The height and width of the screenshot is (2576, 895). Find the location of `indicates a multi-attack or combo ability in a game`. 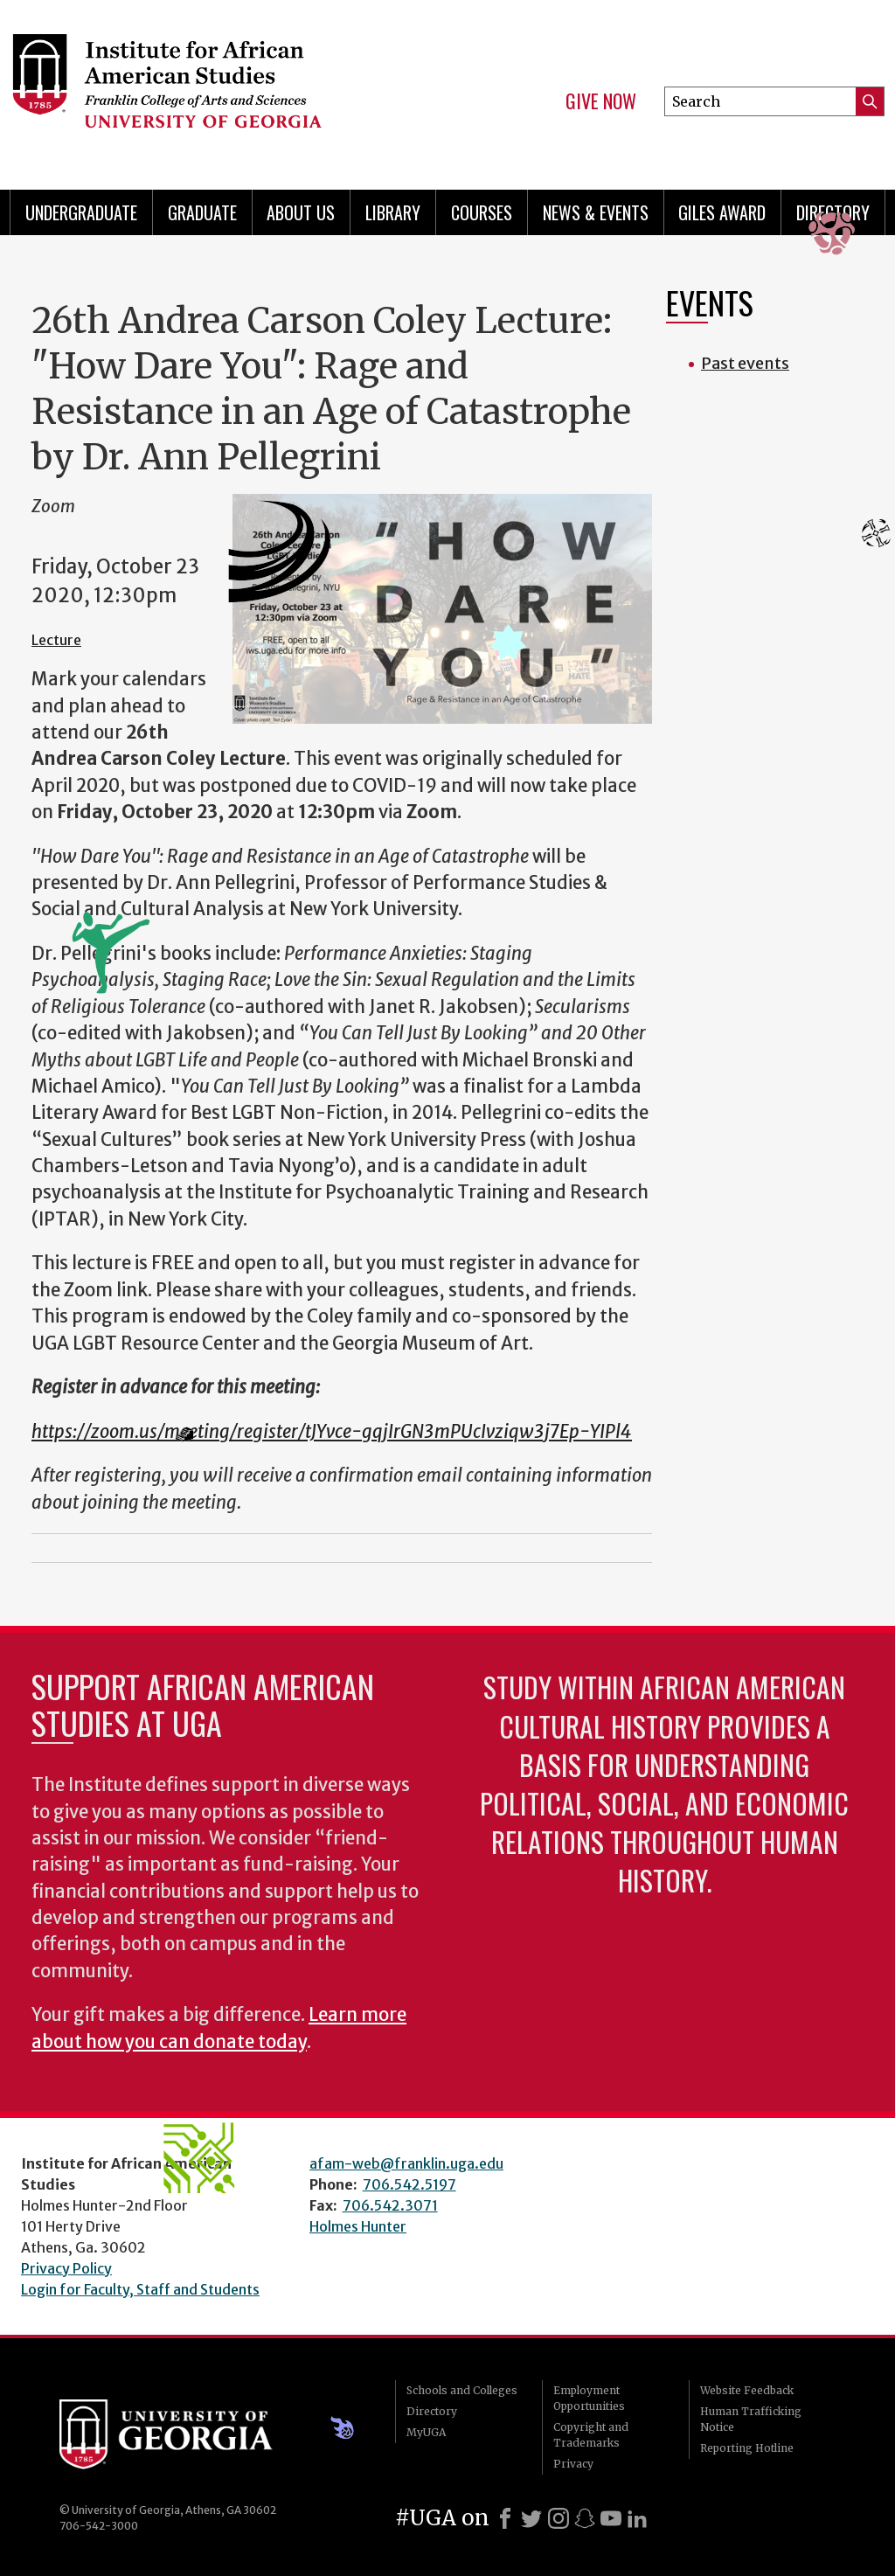

indicates a multi-attack or combo ability in a game is located at coordinates (831, 233).